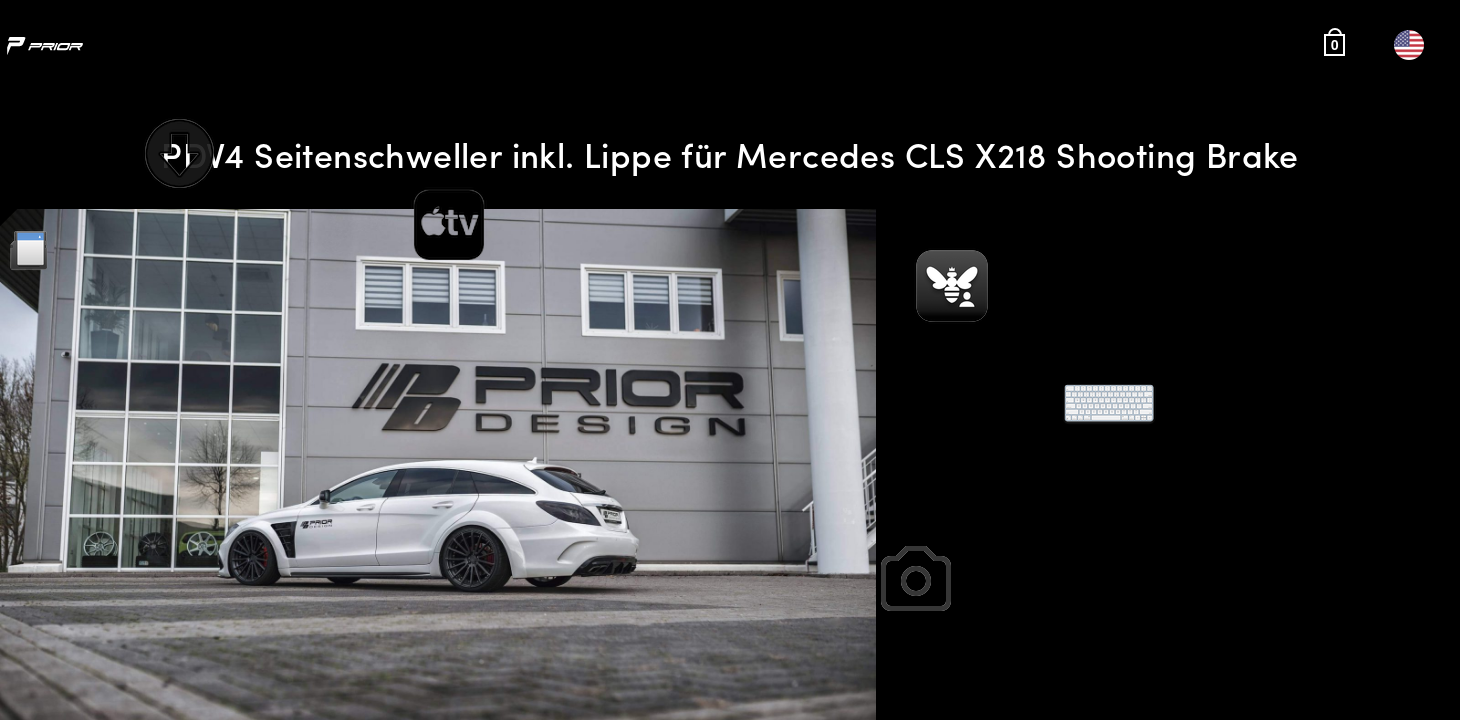  I want to click on open kandji device management agent, so click(952, 286).